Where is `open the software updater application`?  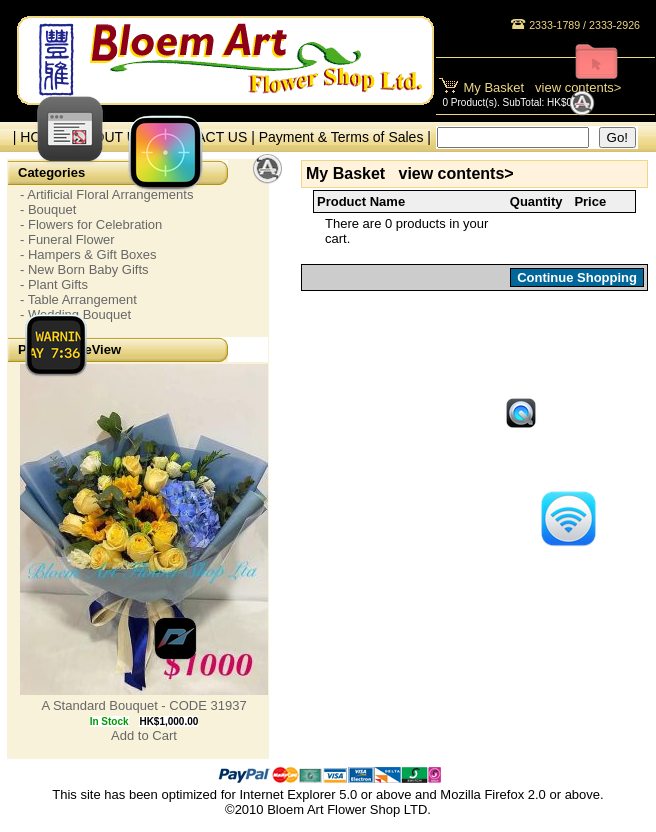
open the software updater application is located at coordinates (582, 103).